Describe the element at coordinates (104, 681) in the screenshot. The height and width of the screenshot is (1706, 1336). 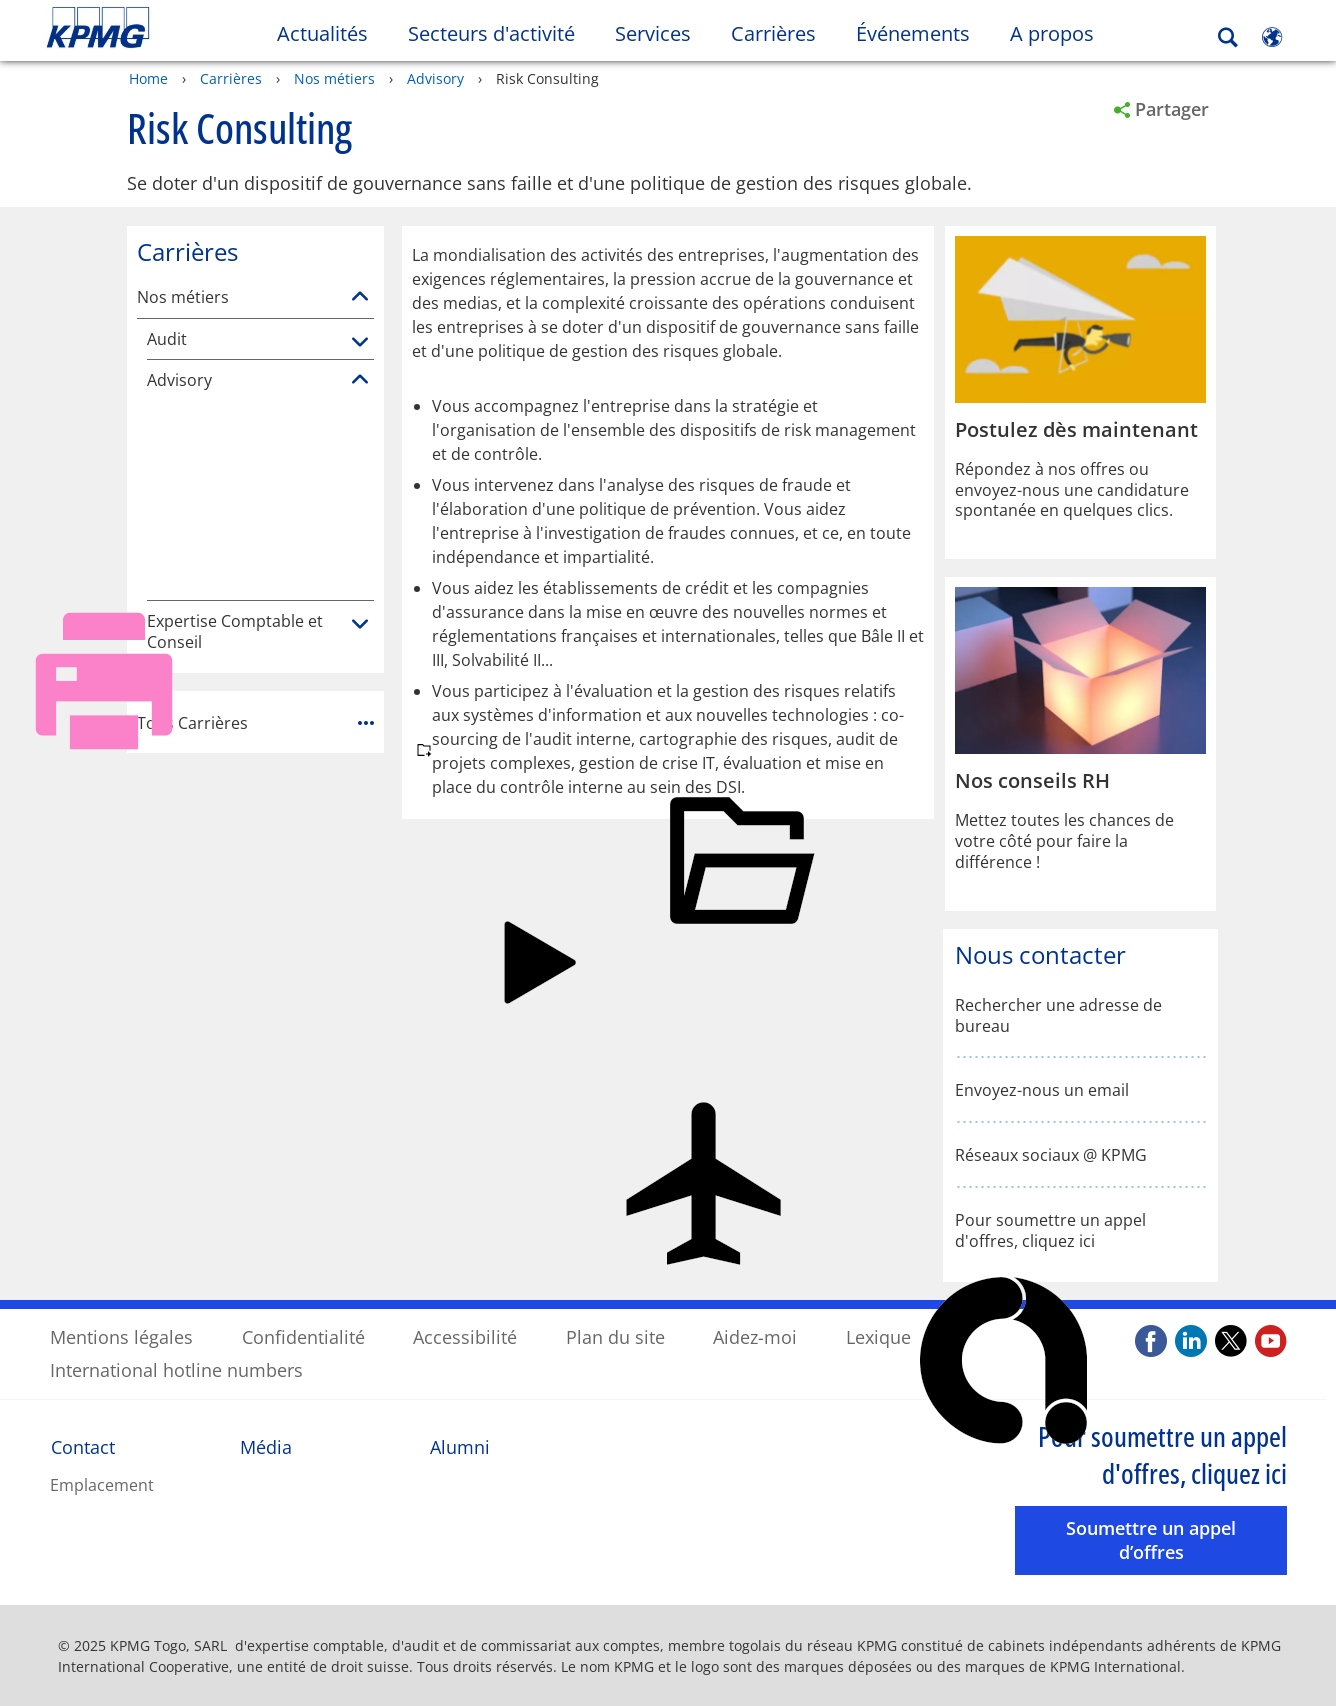
I see `print the current document` at that location.